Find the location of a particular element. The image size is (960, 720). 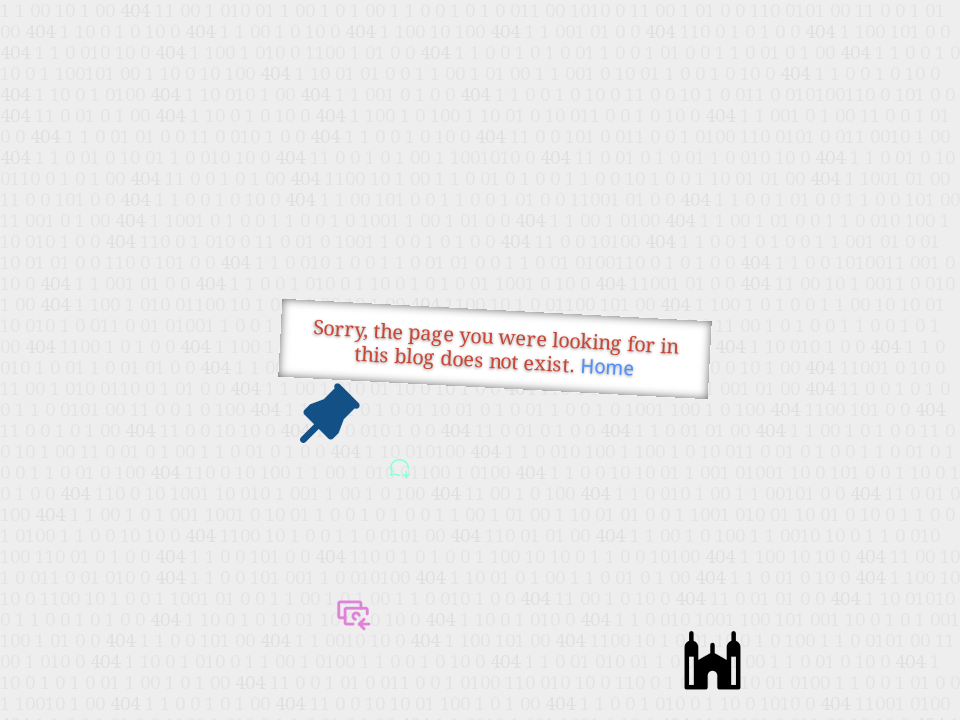

download conversation or chat history is located at coordinates (399, 467).